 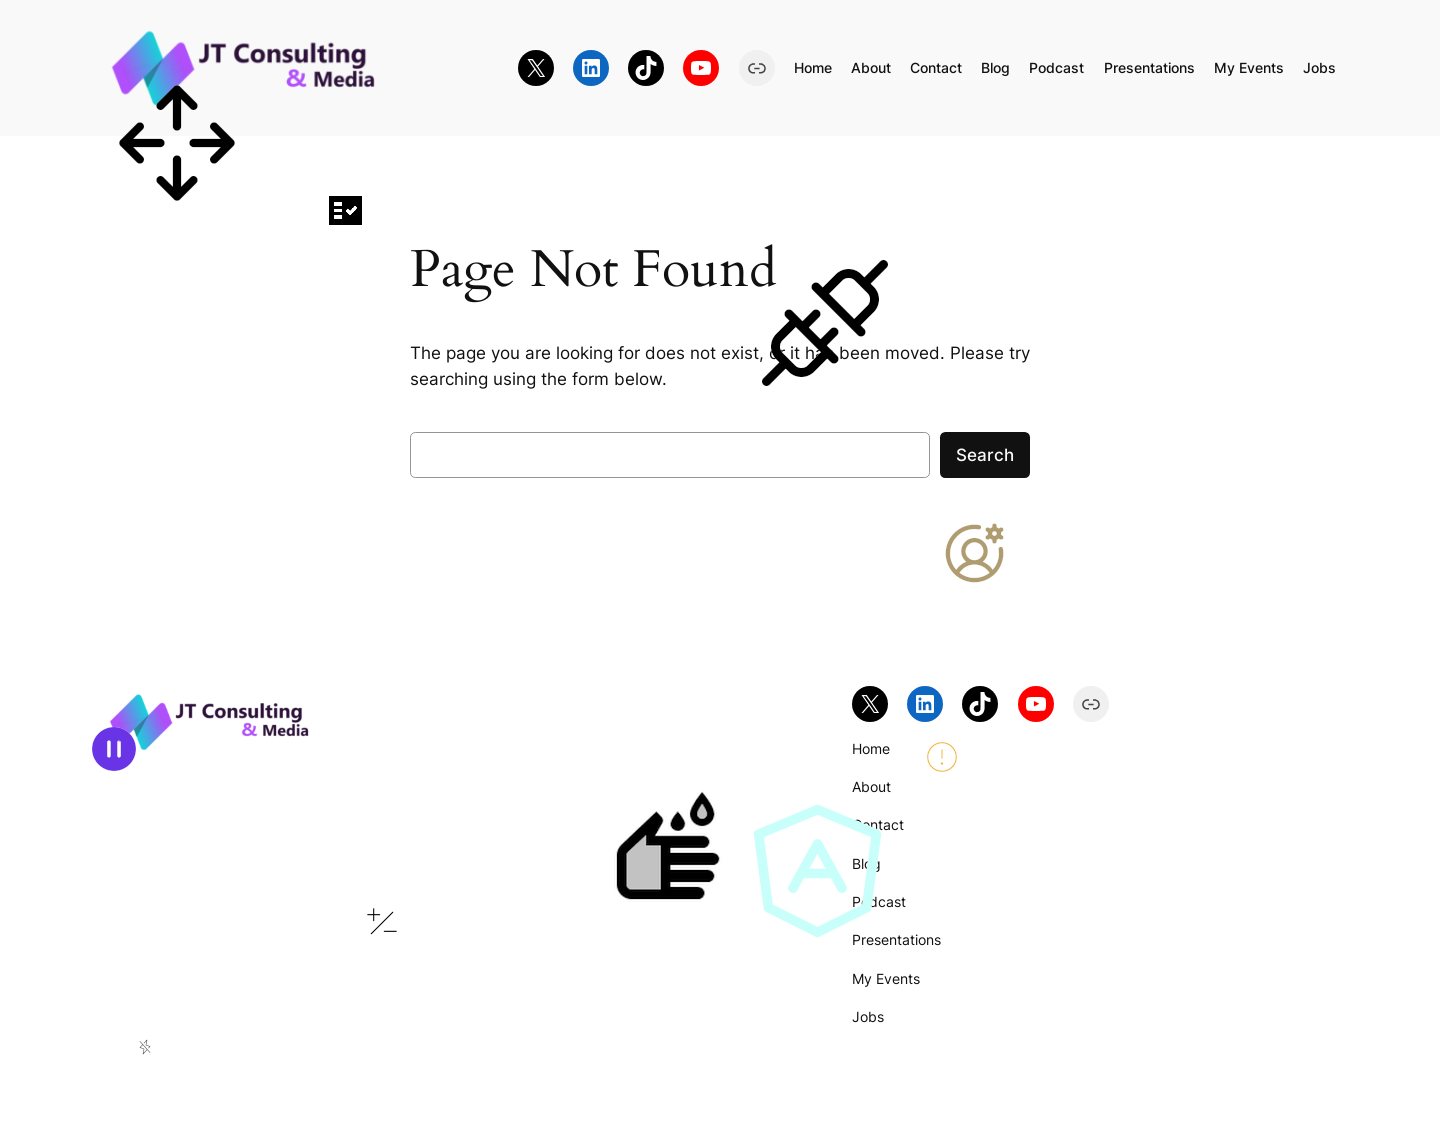 What do you see at coordinates (825, 323) in the screenshot?
I see `connect or pair devices` at bounding box center [825, 323].